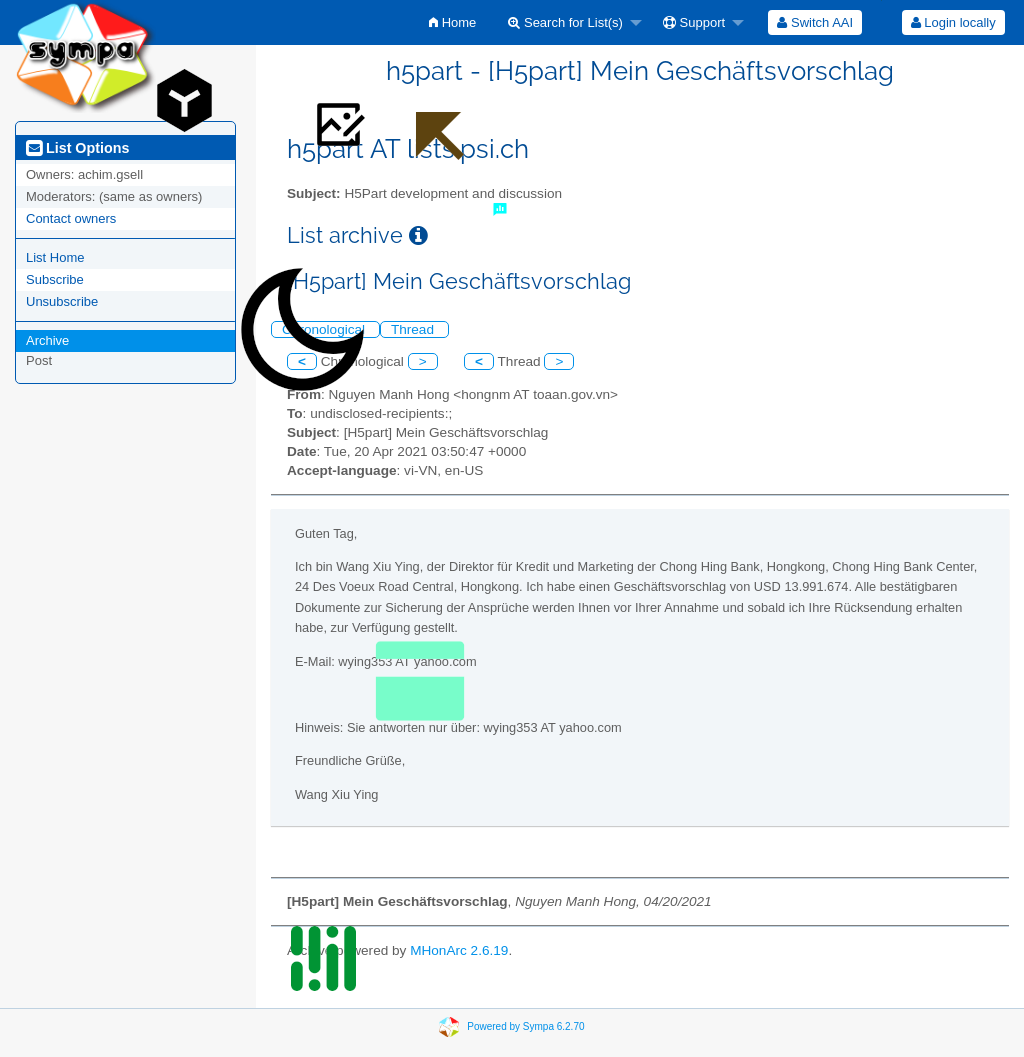 The width and height of the screenshot is (1024, 1057). What do you see at coordinates (302, 329) in the screenshot?
I see `enable dark mode` at bounding box center [302, 329].